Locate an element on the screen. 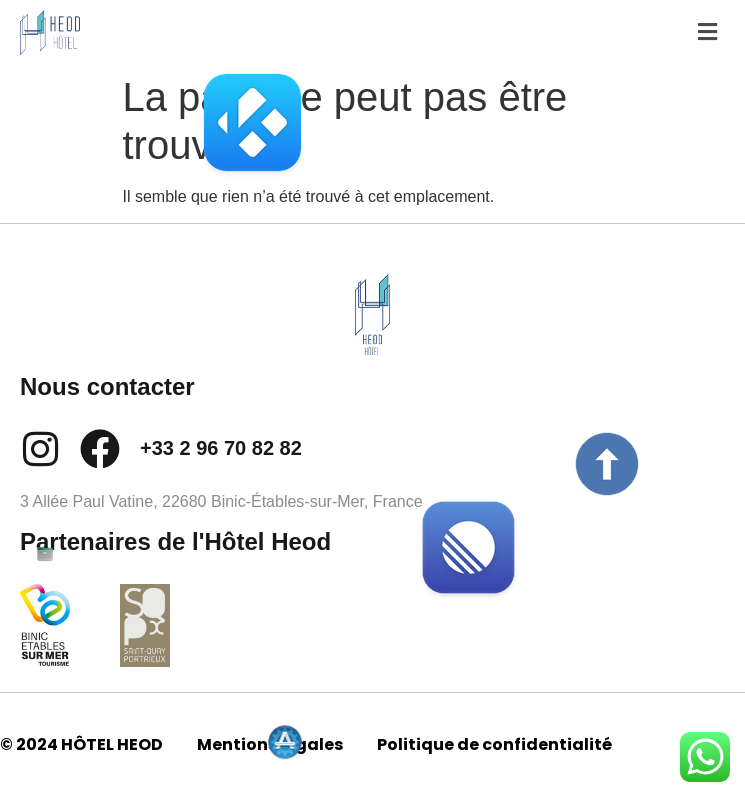 The height and width of the screenshot is (797, 745). indicates a version control update is available is located at coordinates (607, 464).